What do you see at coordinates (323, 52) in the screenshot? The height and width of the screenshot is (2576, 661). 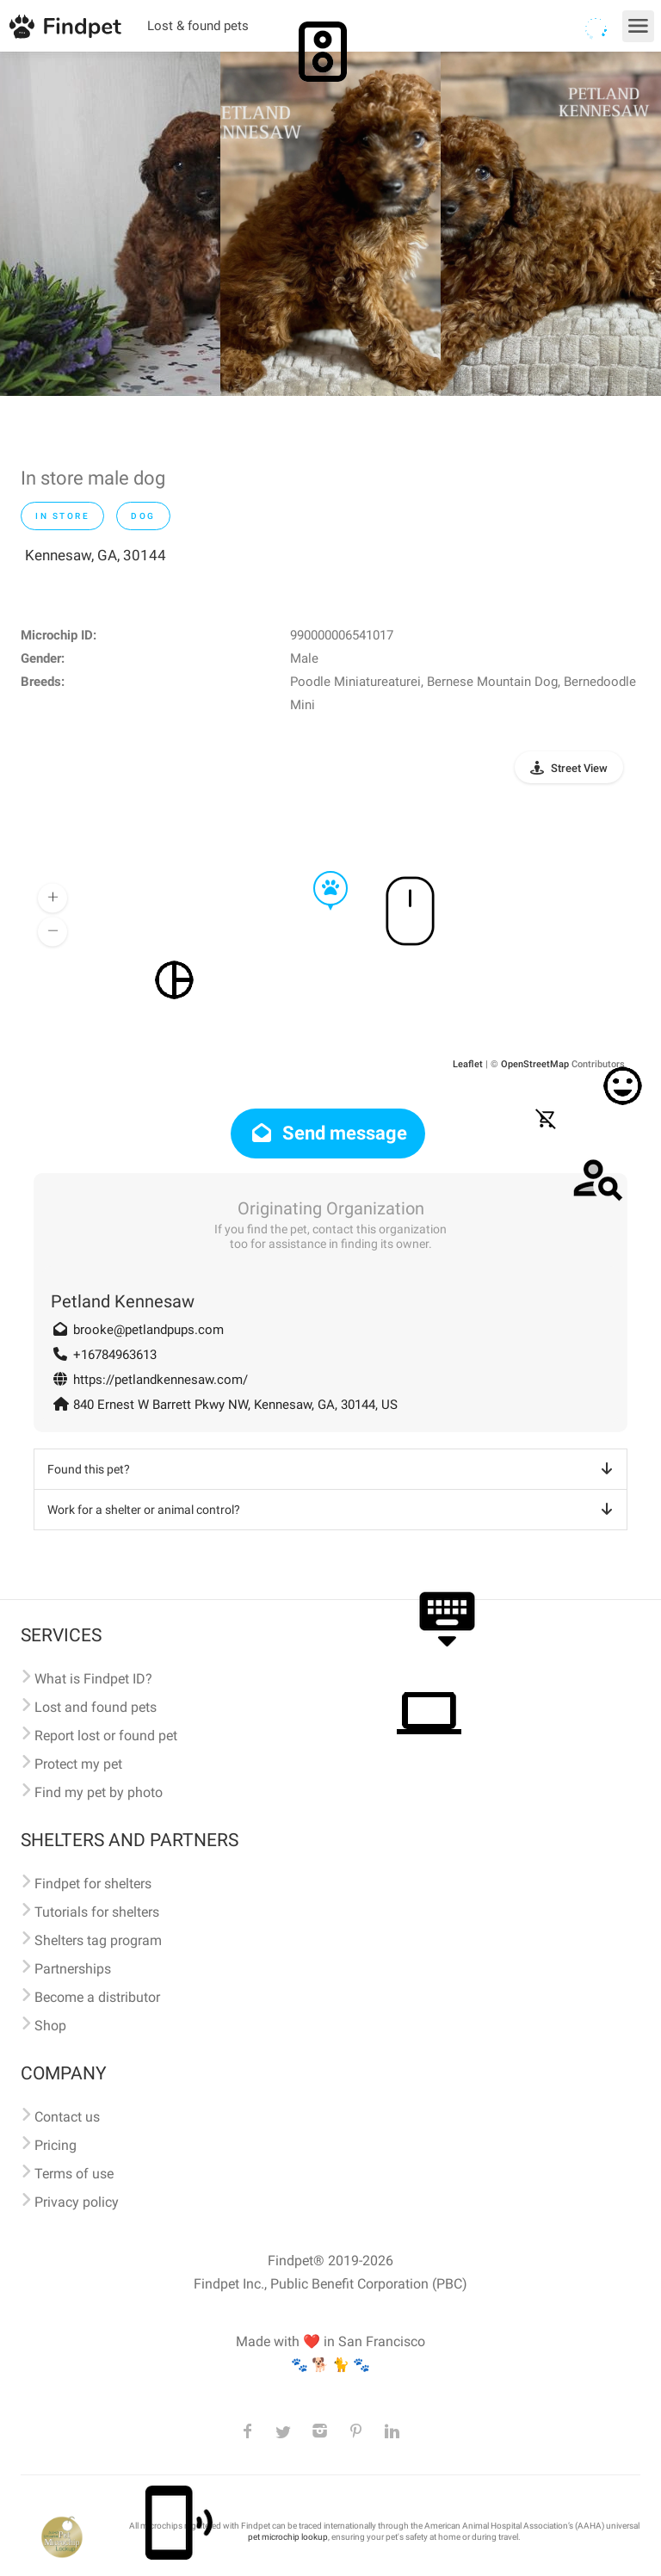 I see `adjust audio or speaker settings` at bounding box center [323, 52].